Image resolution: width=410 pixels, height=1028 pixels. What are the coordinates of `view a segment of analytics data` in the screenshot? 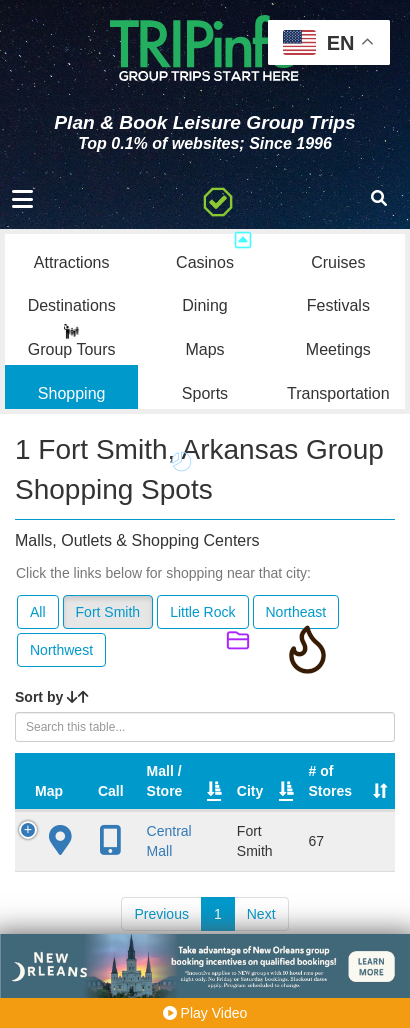 It's located at (181, 461).